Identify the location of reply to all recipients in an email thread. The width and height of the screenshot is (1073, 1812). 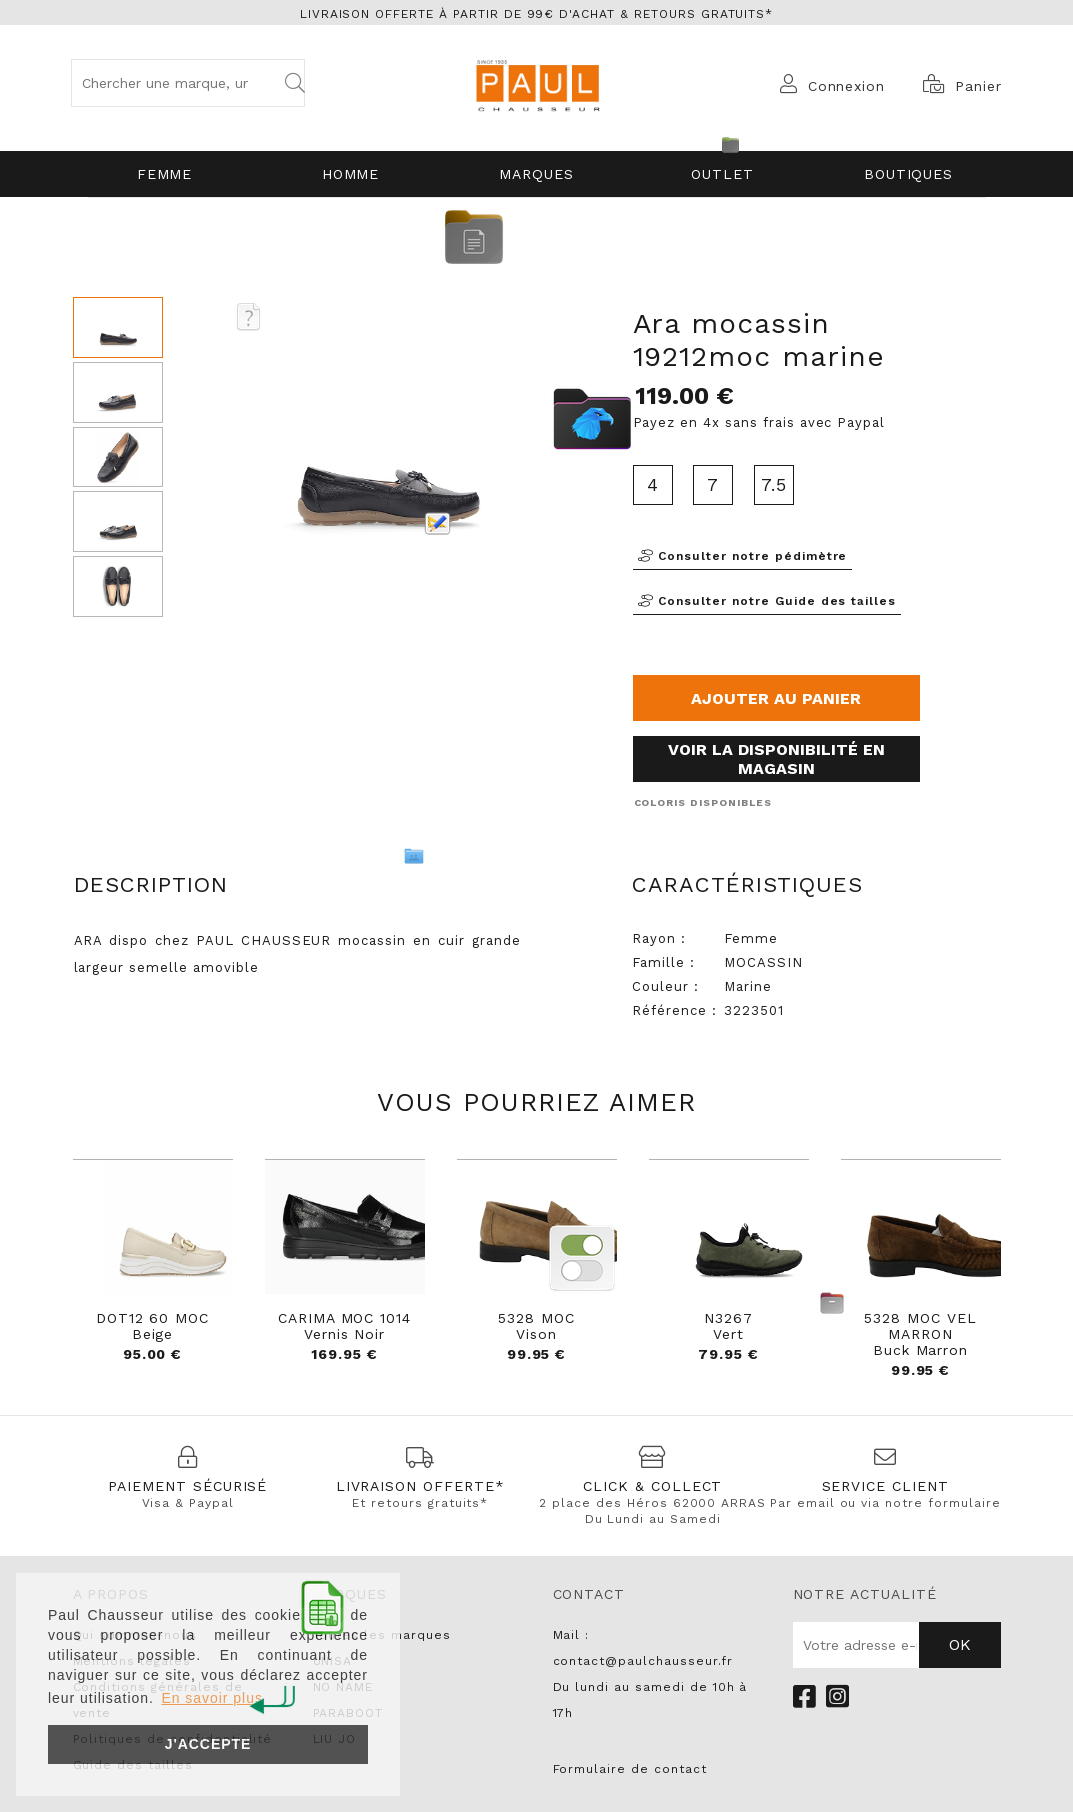
(271, 1696).